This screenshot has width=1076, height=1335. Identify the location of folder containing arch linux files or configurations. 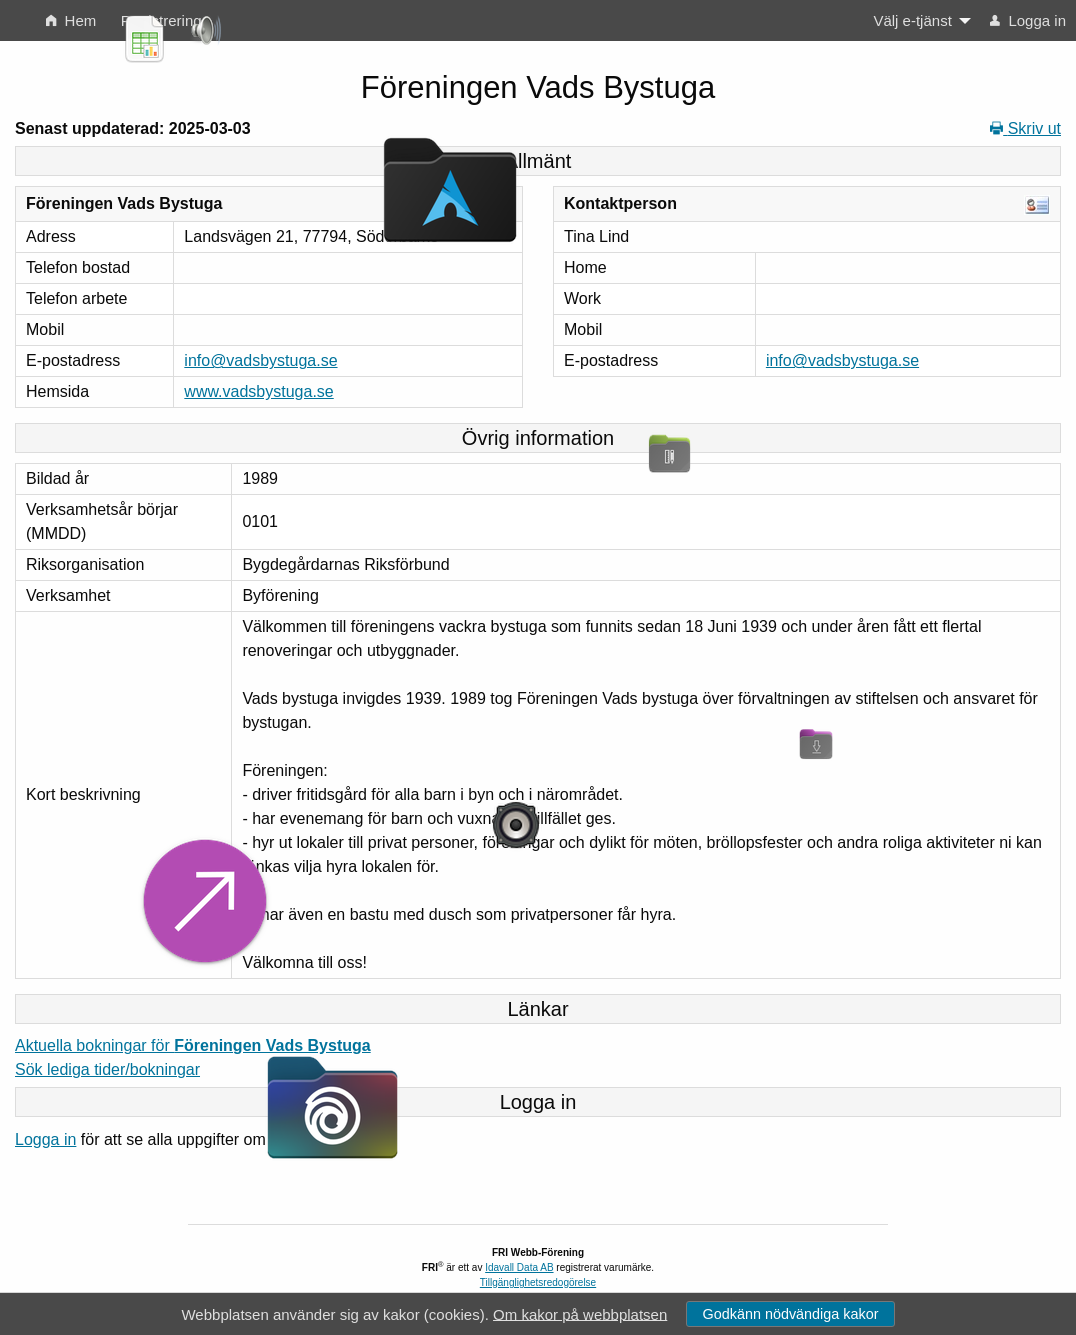
(449, 193).